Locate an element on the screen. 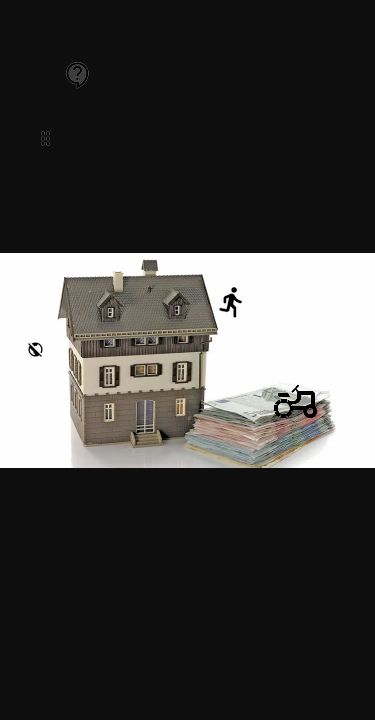  access agriculture or farming features is located at coordinates (295, 402).